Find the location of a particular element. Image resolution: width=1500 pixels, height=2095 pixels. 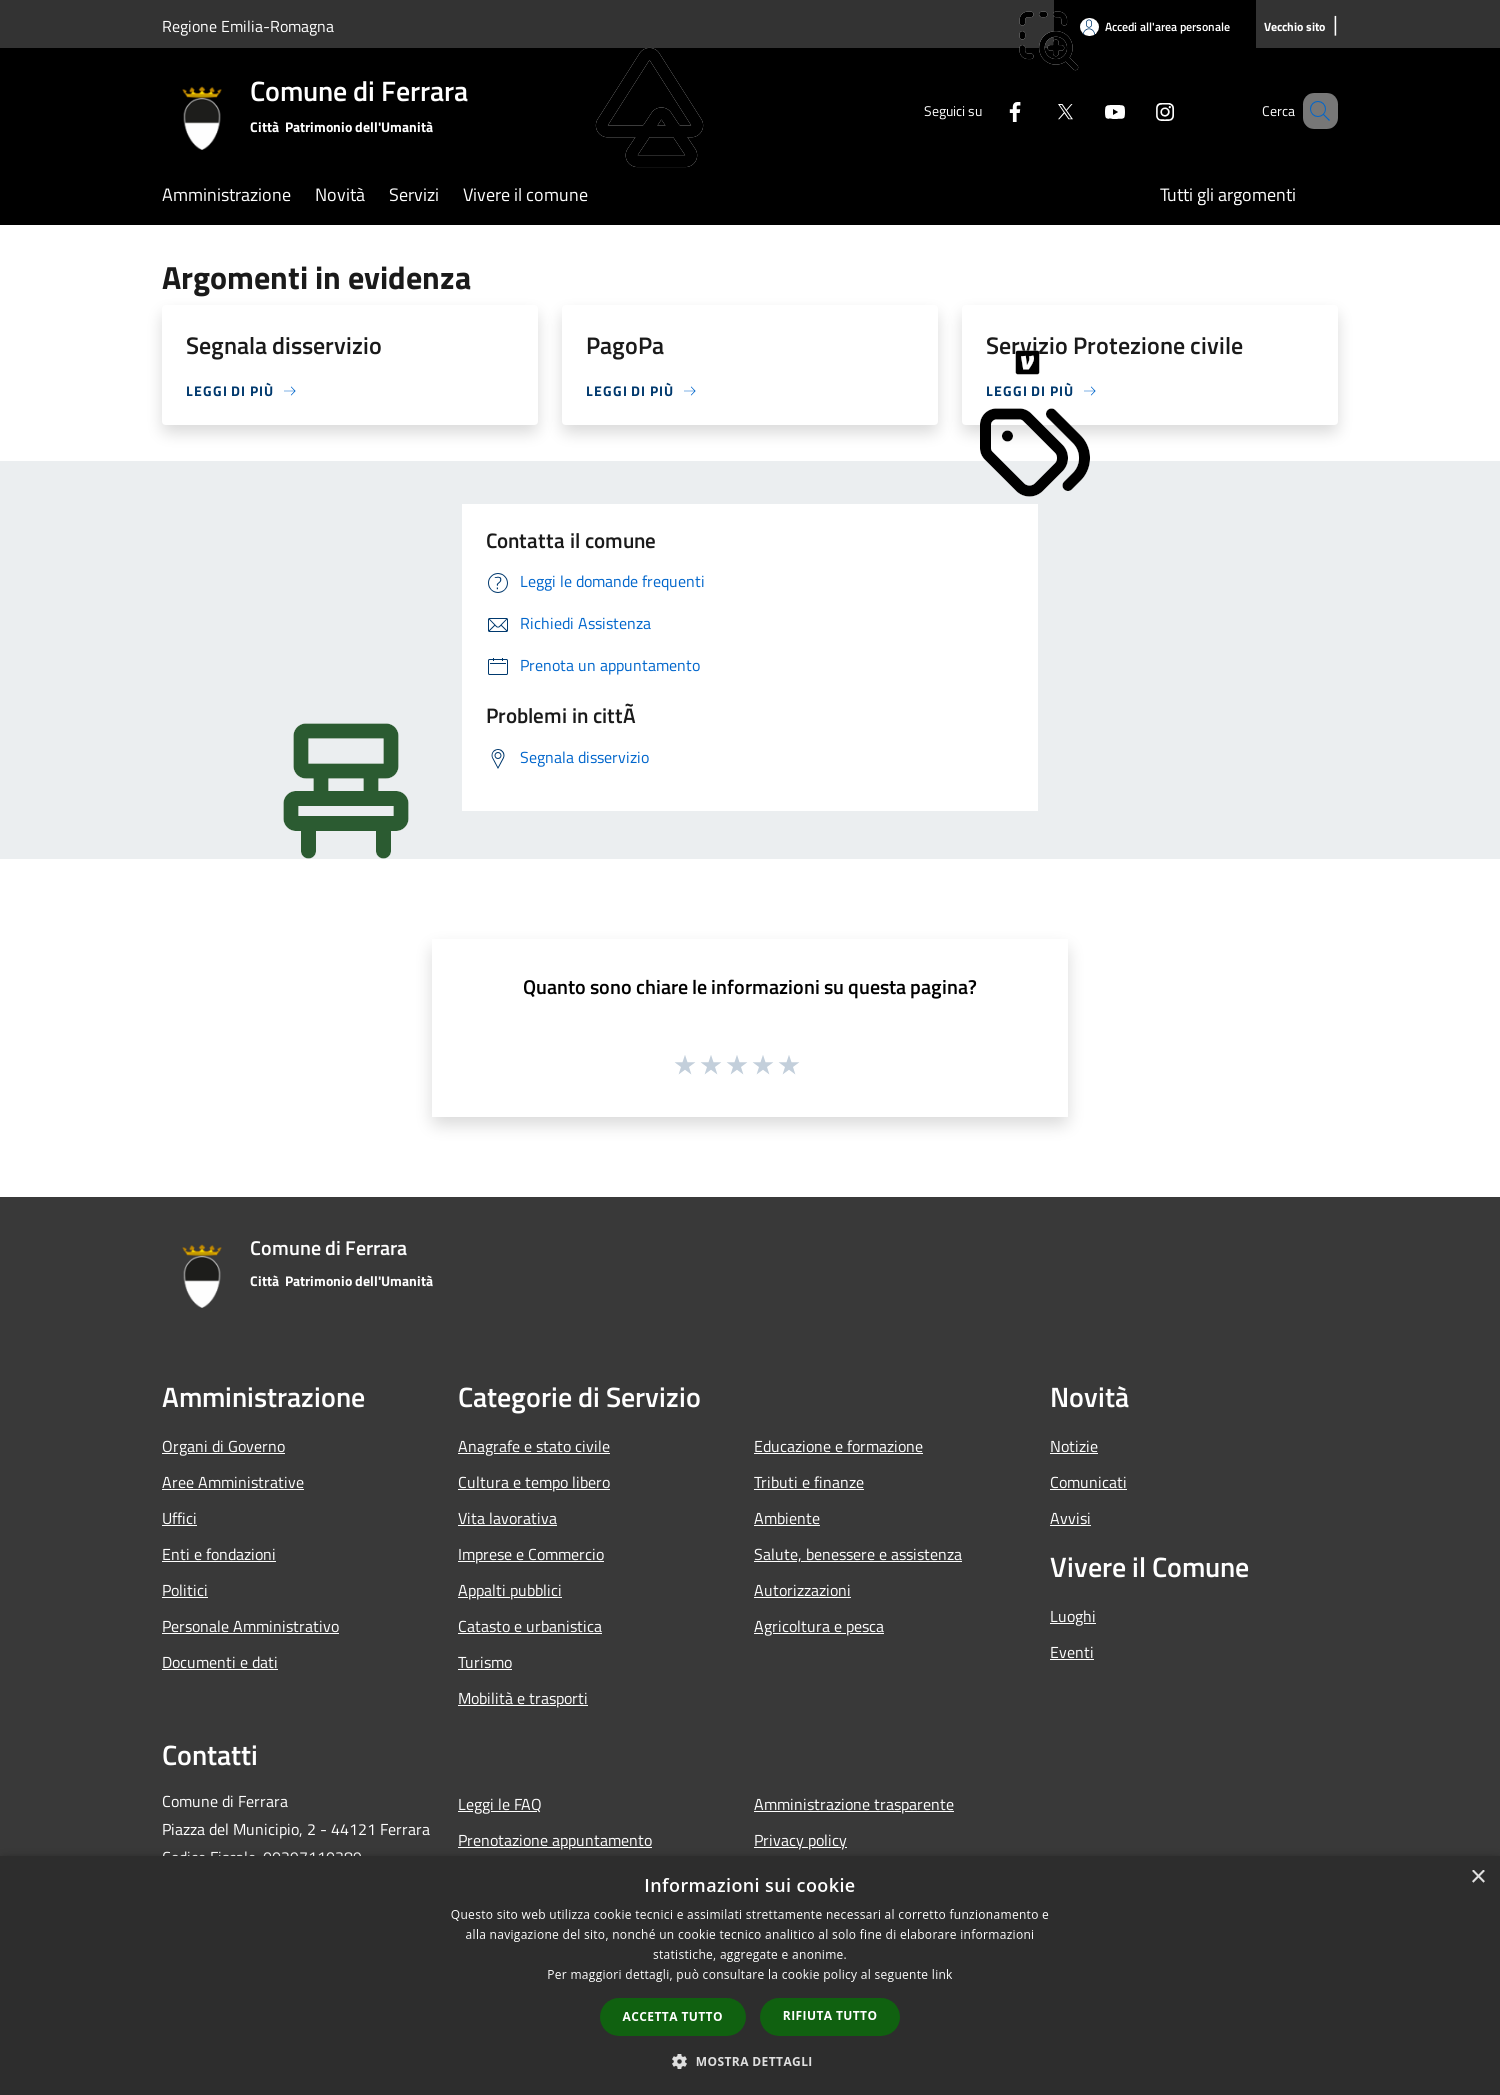

browse furniture or seating options is located at coordinates (346, 791).